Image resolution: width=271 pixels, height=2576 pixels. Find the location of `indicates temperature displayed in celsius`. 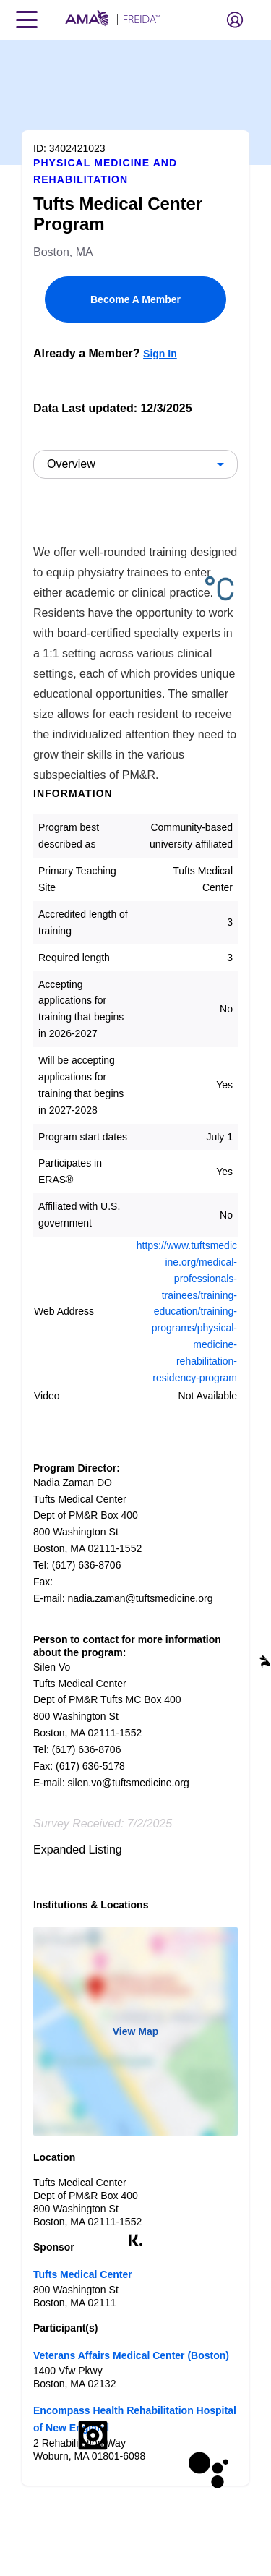

indicates temperature displayed in celsius is located at coordinates (220, 588).